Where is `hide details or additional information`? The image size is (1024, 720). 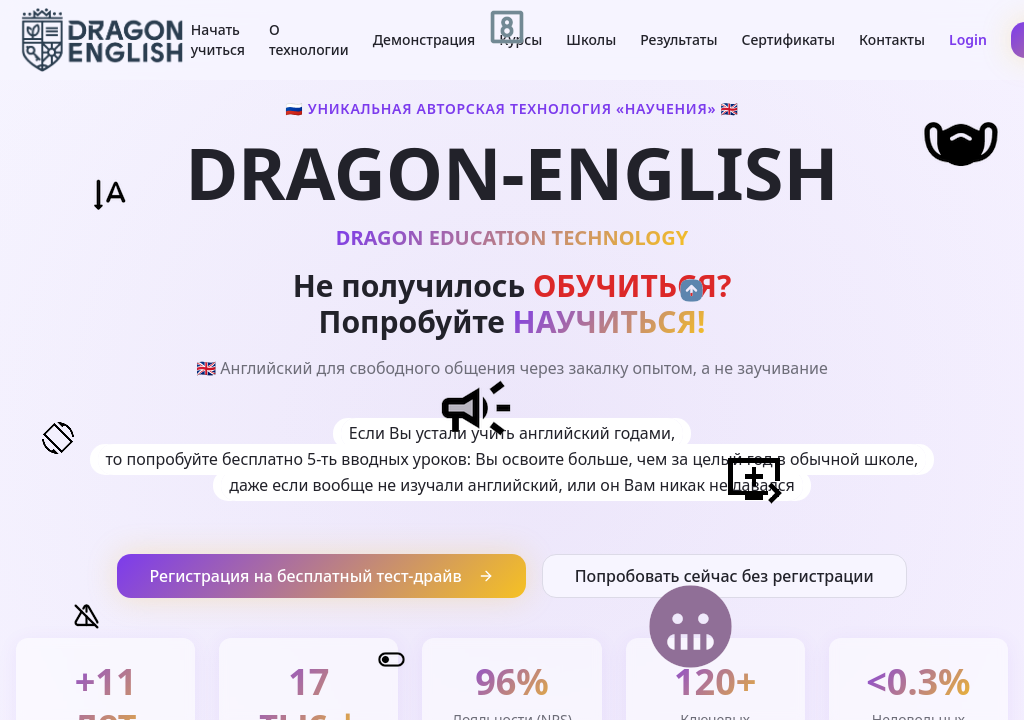 hide details or additional information is located at coordinates (86, 616).